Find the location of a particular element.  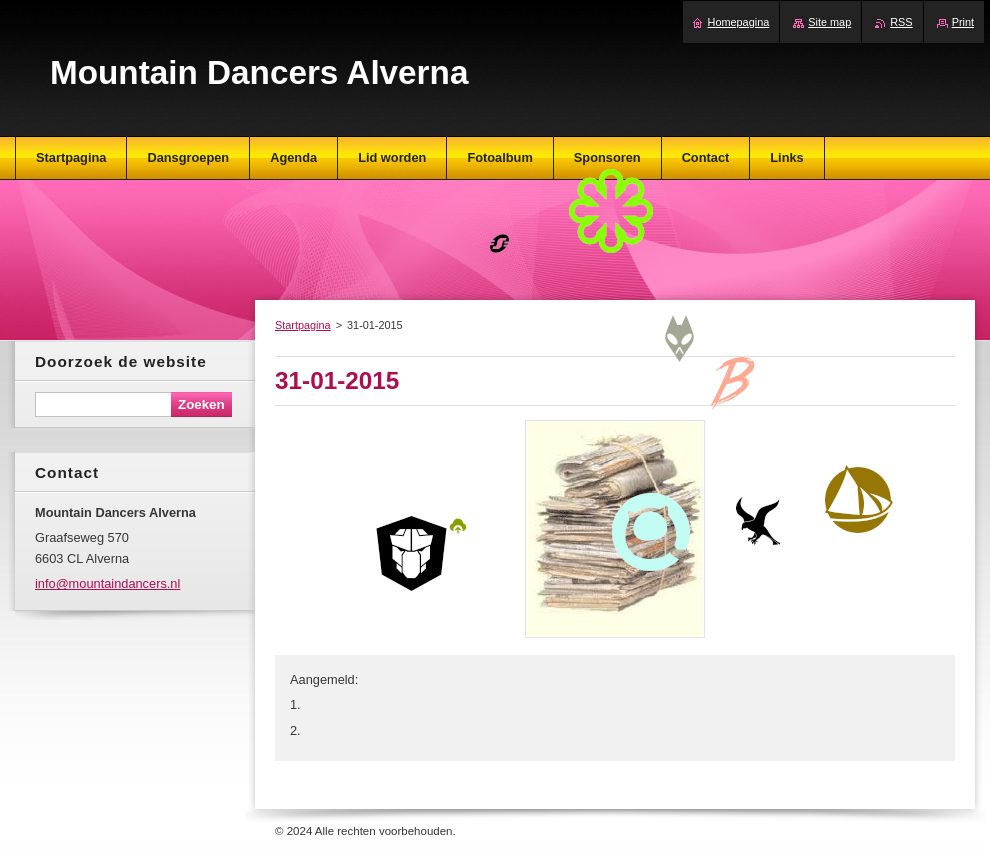

Schneider Electric company logo is located at coordinates (499, 243).